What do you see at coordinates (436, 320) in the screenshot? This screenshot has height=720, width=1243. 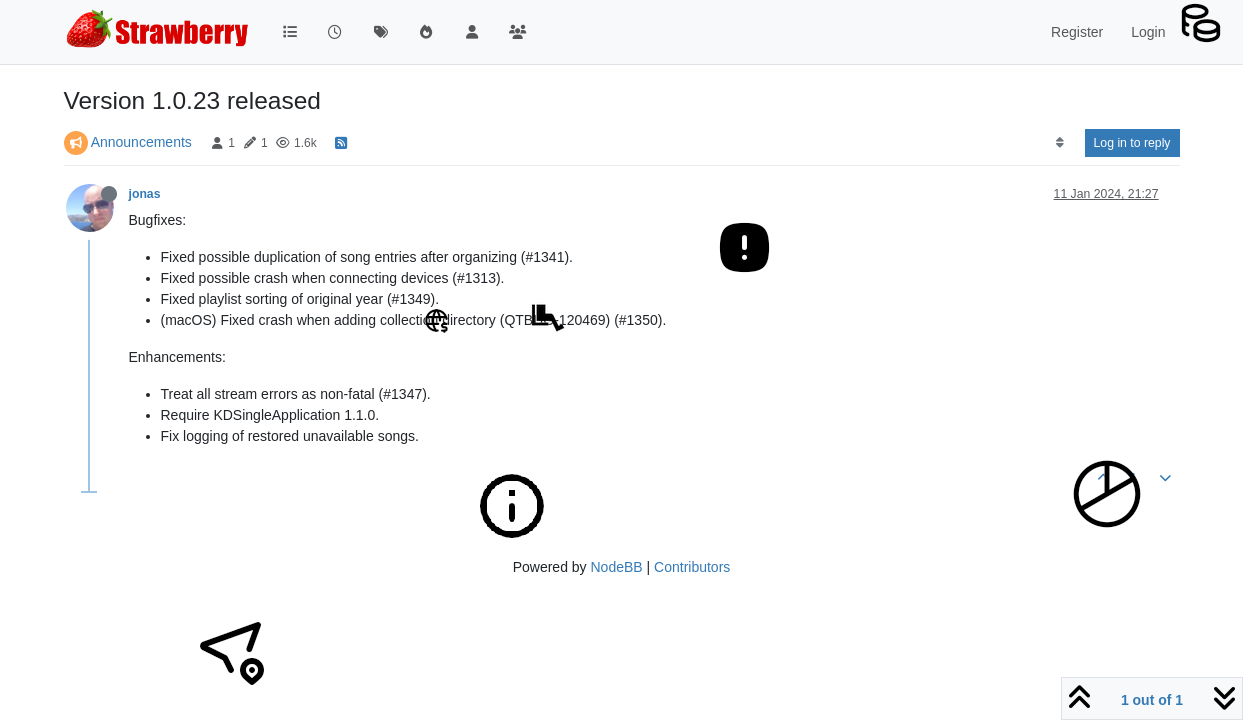 I see `access international currency exchange` at bounding box center [436, 320].